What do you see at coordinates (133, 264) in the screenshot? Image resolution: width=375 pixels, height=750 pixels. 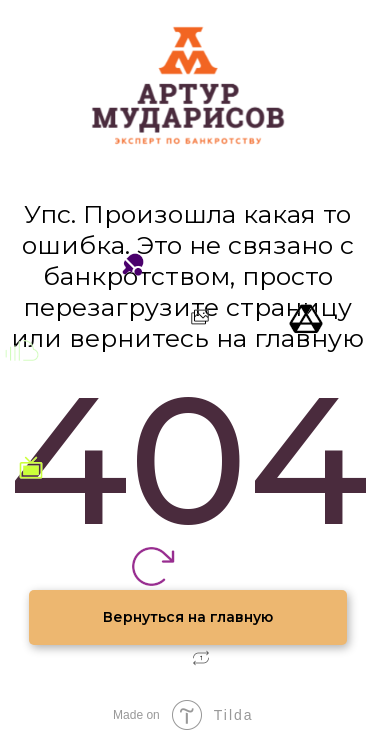 I see `access table tennis or ping pong game` at bounding box center [133, 264].